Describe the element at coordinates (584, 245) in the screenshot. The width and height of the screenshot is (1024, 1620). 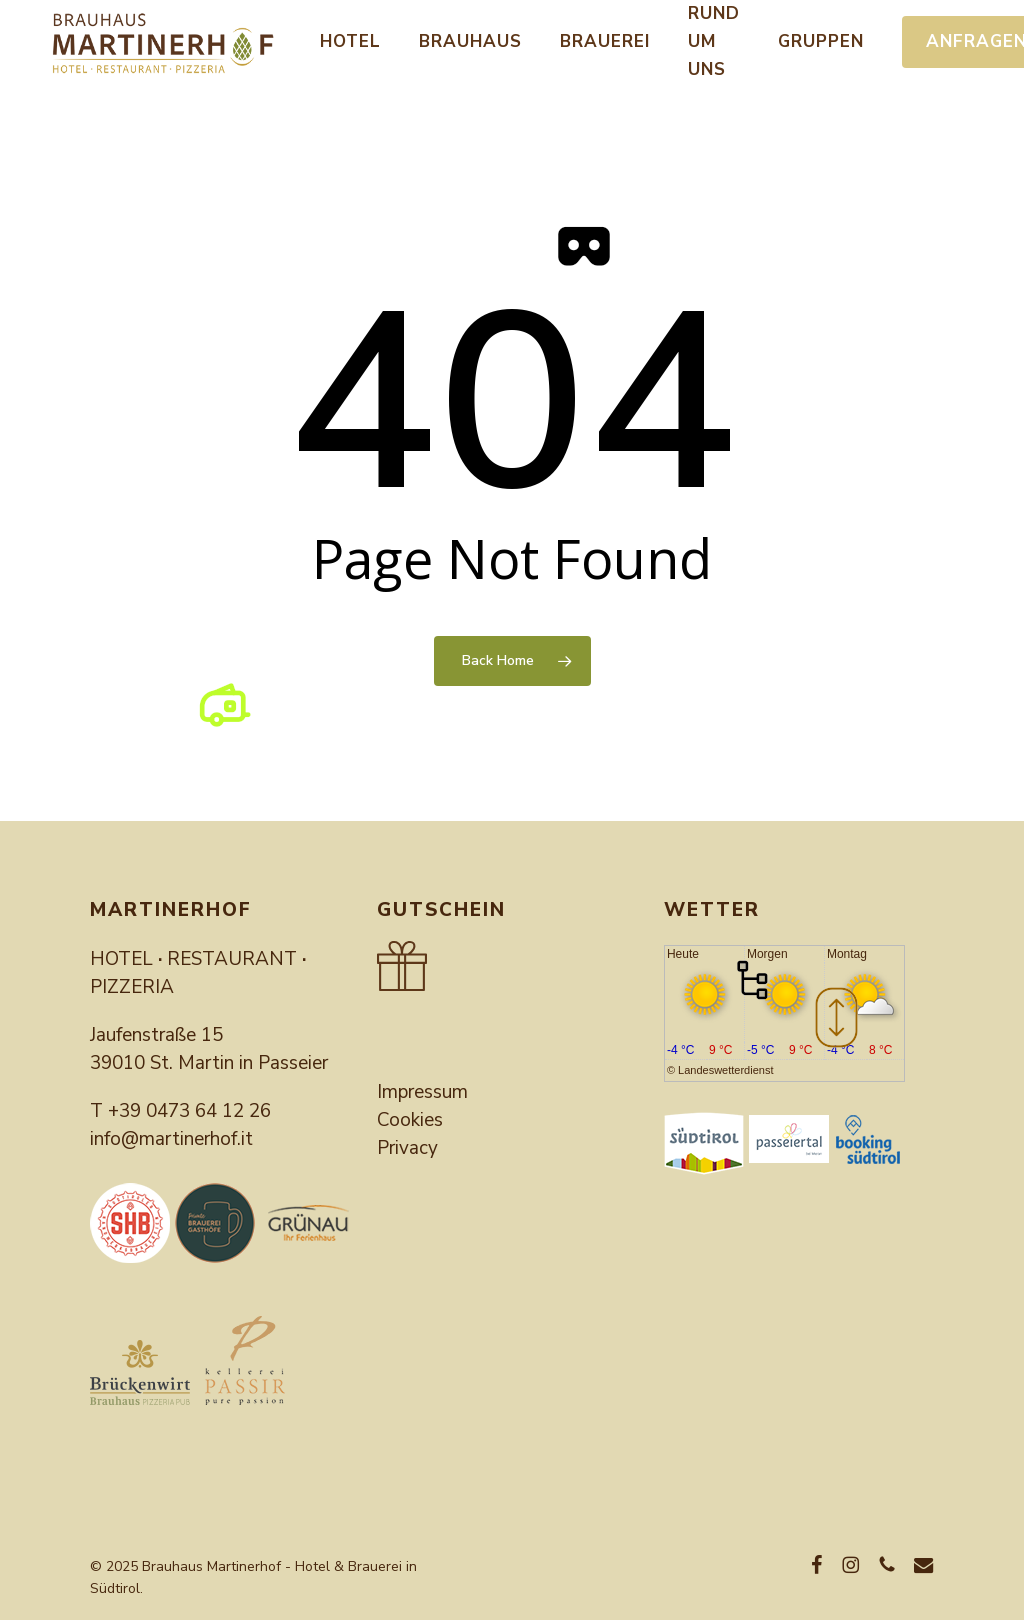
I see `access virtual reality or VR mode` at that location.